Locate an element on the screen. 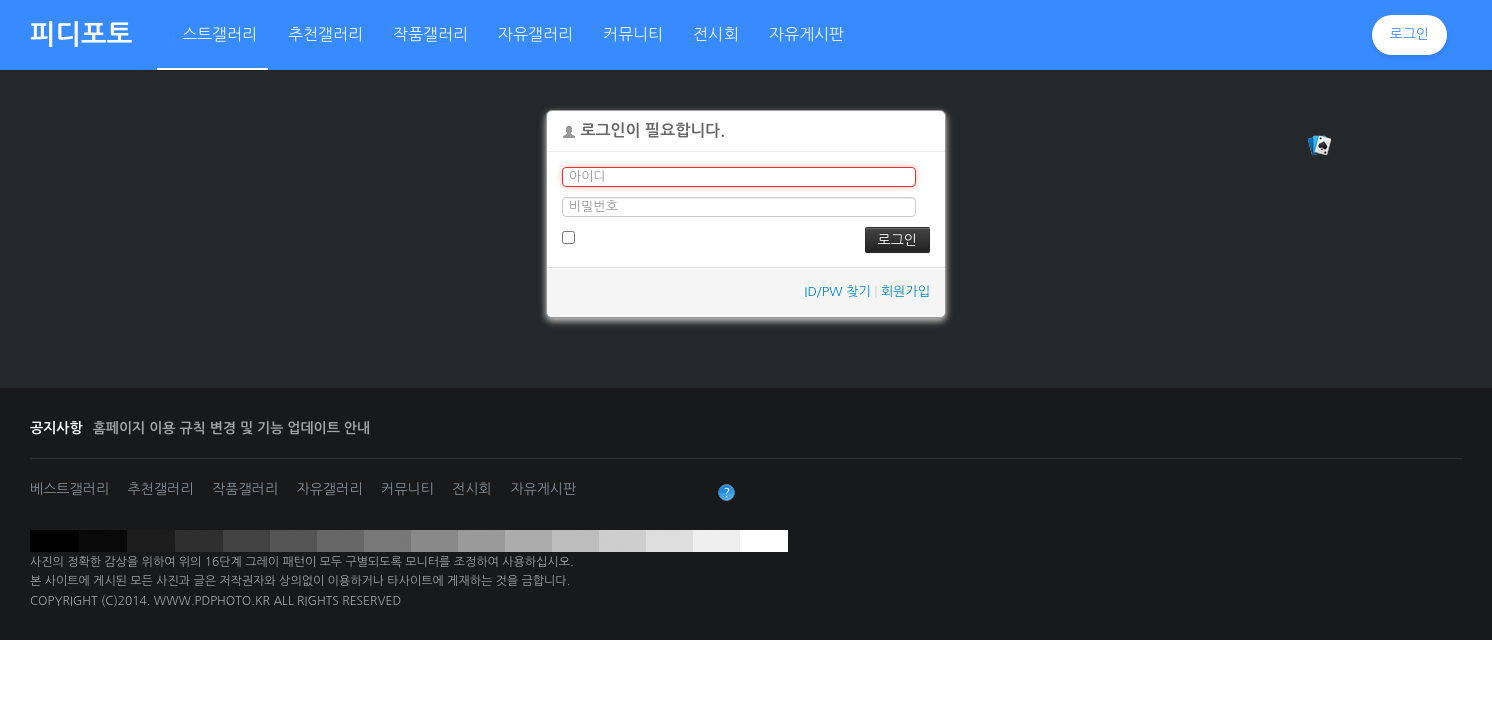  open the solitaire card game app is located at coordinates (1319, 145).